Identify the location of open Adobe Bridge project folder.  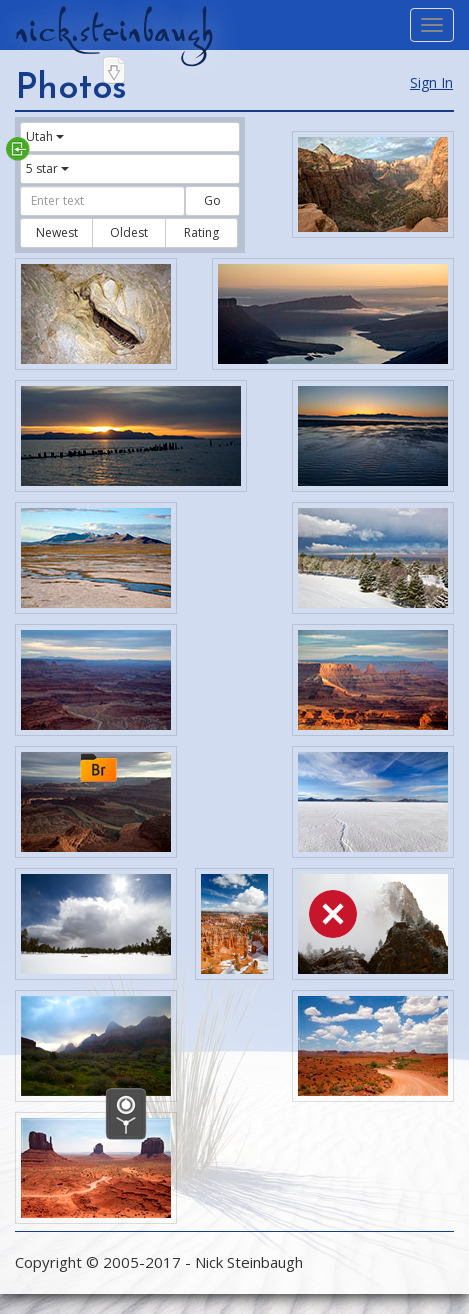
(98, 768).